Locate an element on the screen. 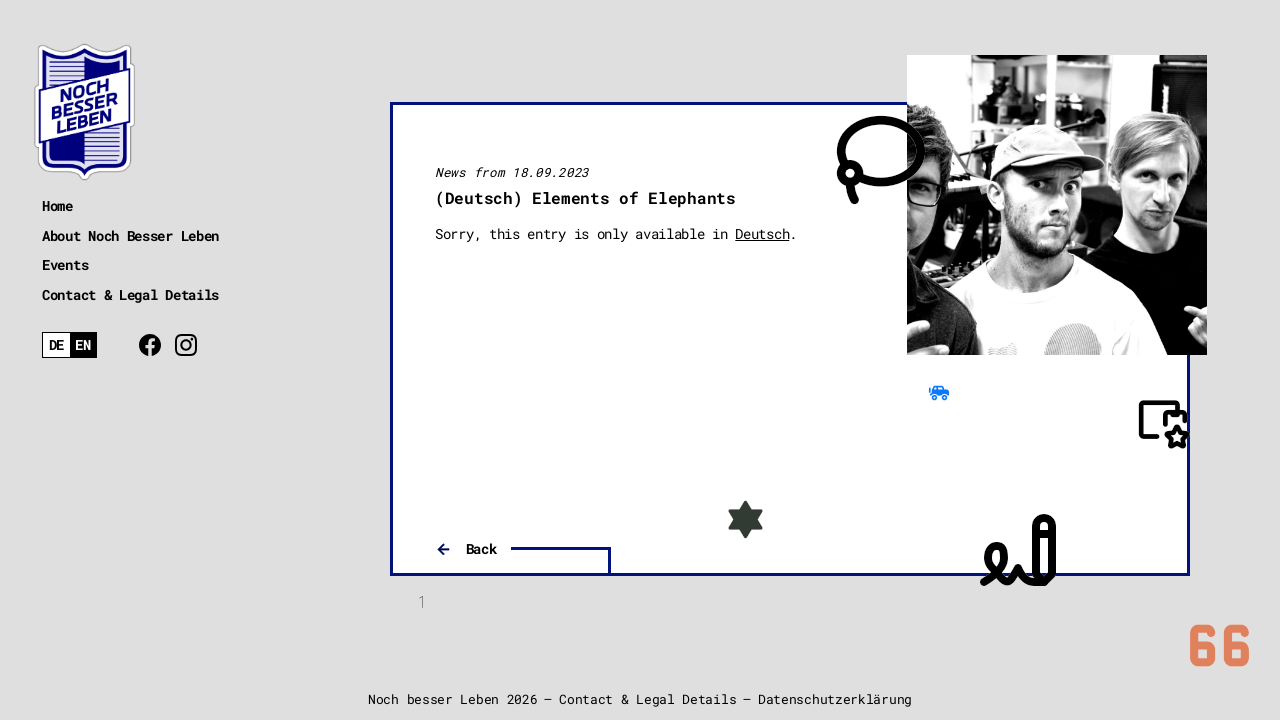 Image resolution: width=1280 pixels, height=720 pixels. indicates jewish or hebrew content is located at coordinates (745, 519).